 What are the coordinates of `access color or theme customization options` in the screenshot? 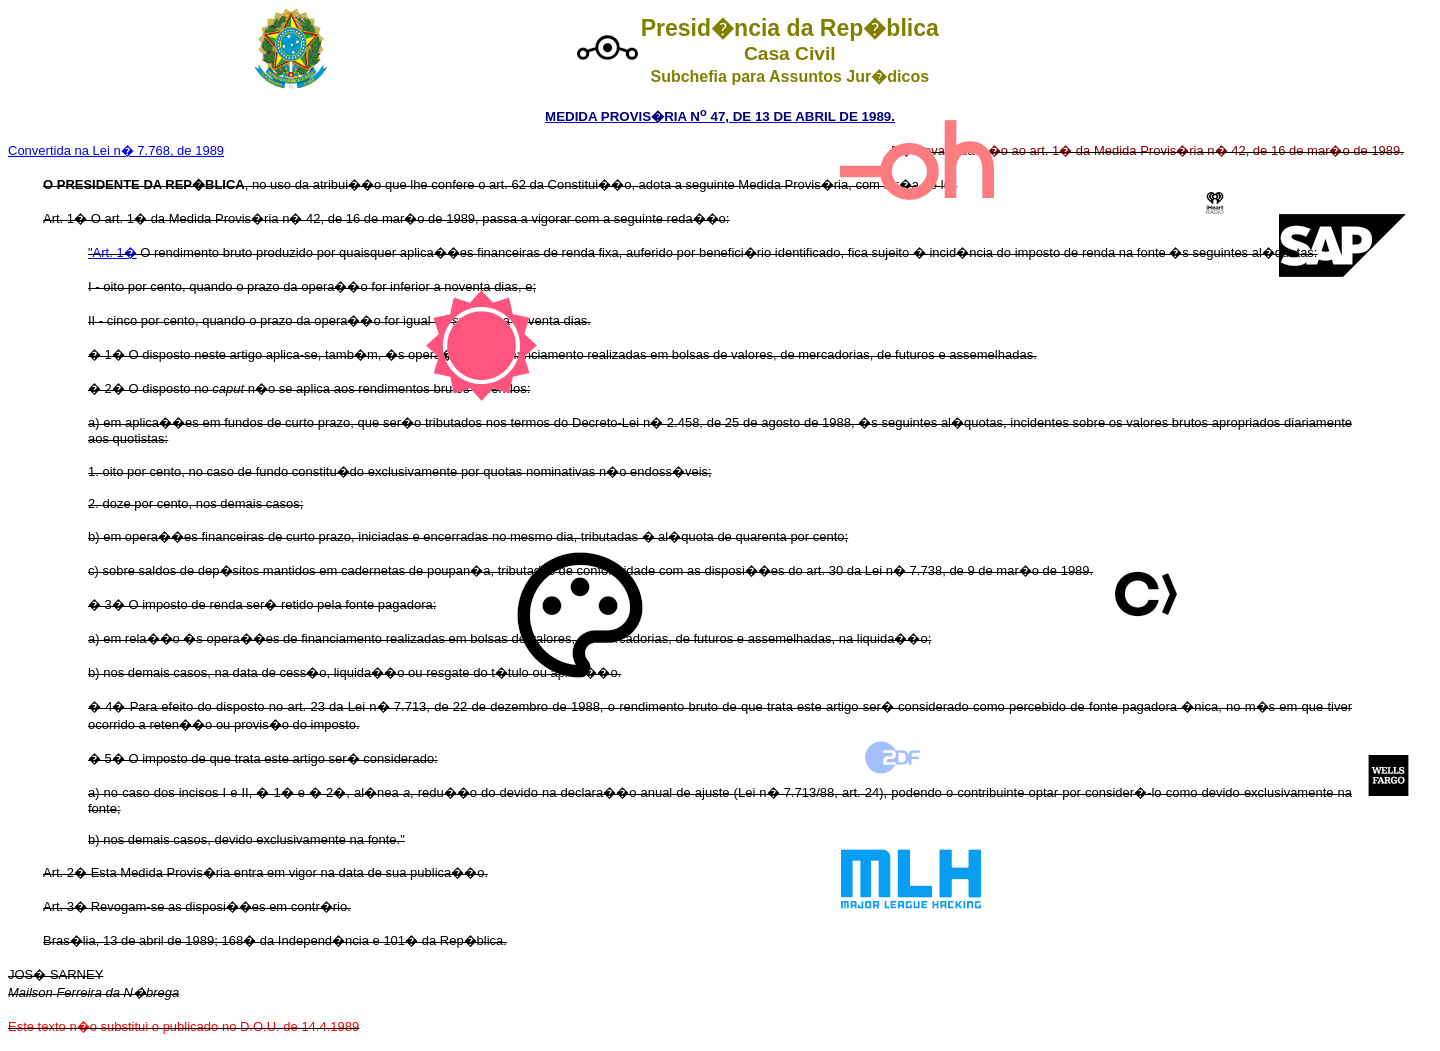 It's located at (580, 615).